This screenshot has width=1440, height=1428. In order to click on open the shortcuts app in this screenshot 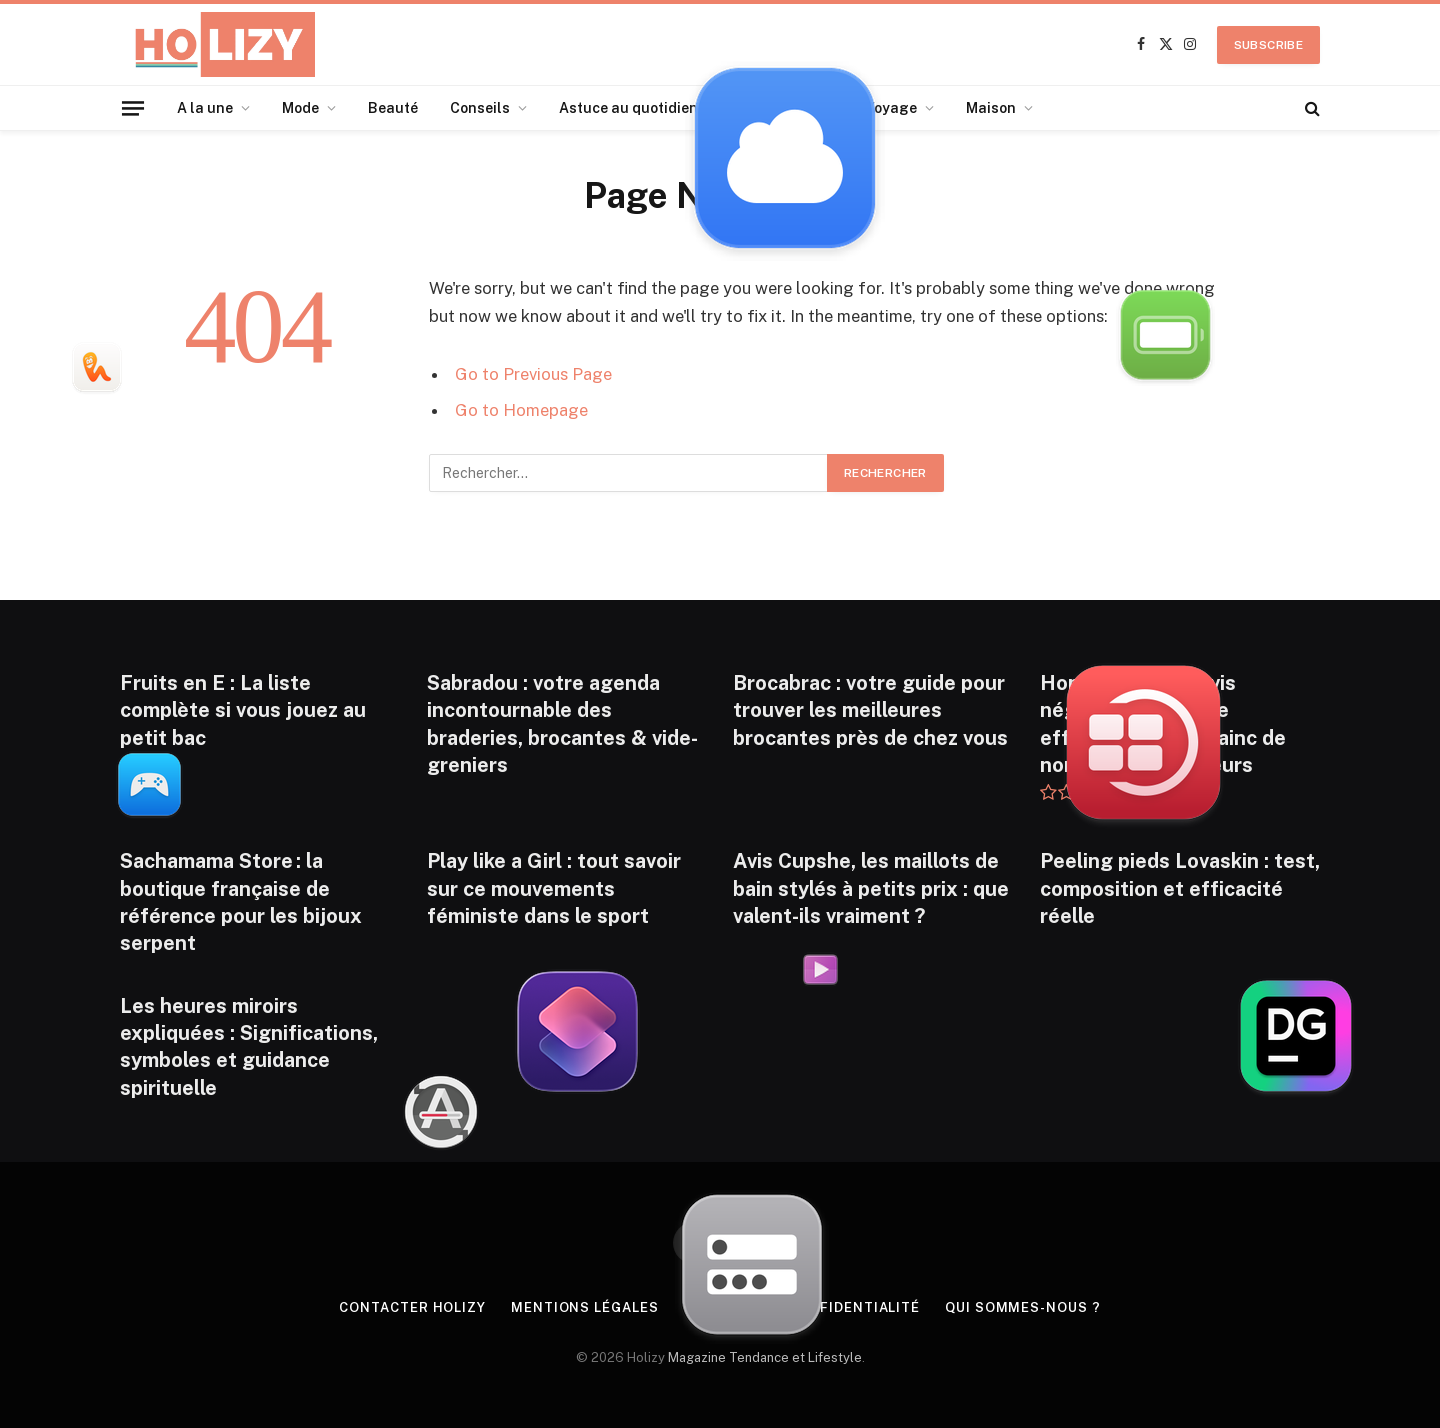, I will do `click(577, 1031)`.